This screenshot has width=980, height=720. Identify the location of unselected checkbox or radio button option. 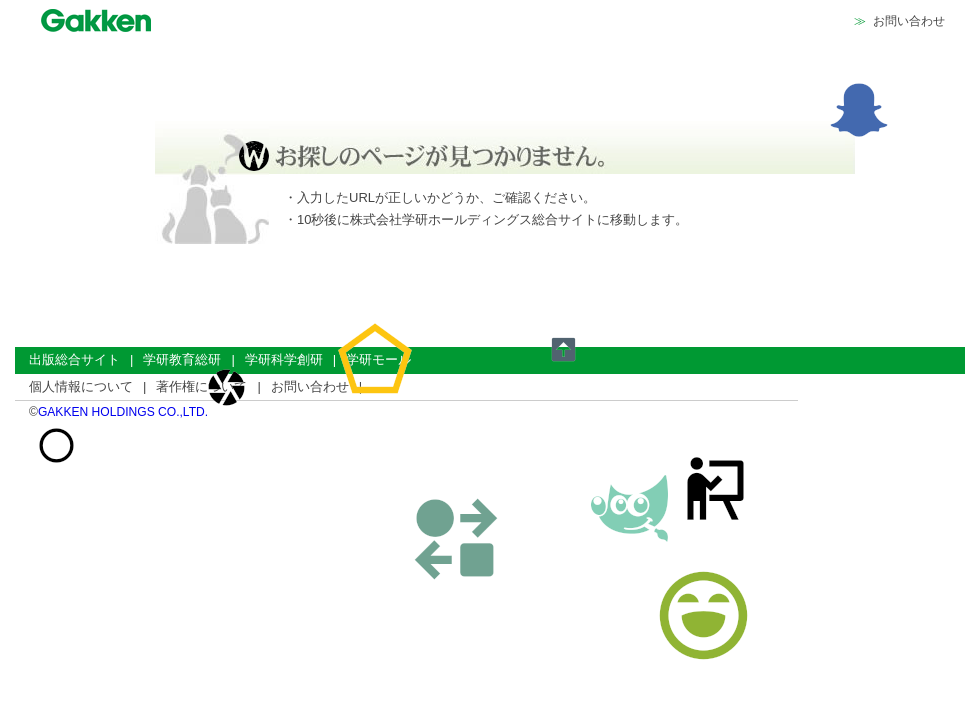
(56, 445).